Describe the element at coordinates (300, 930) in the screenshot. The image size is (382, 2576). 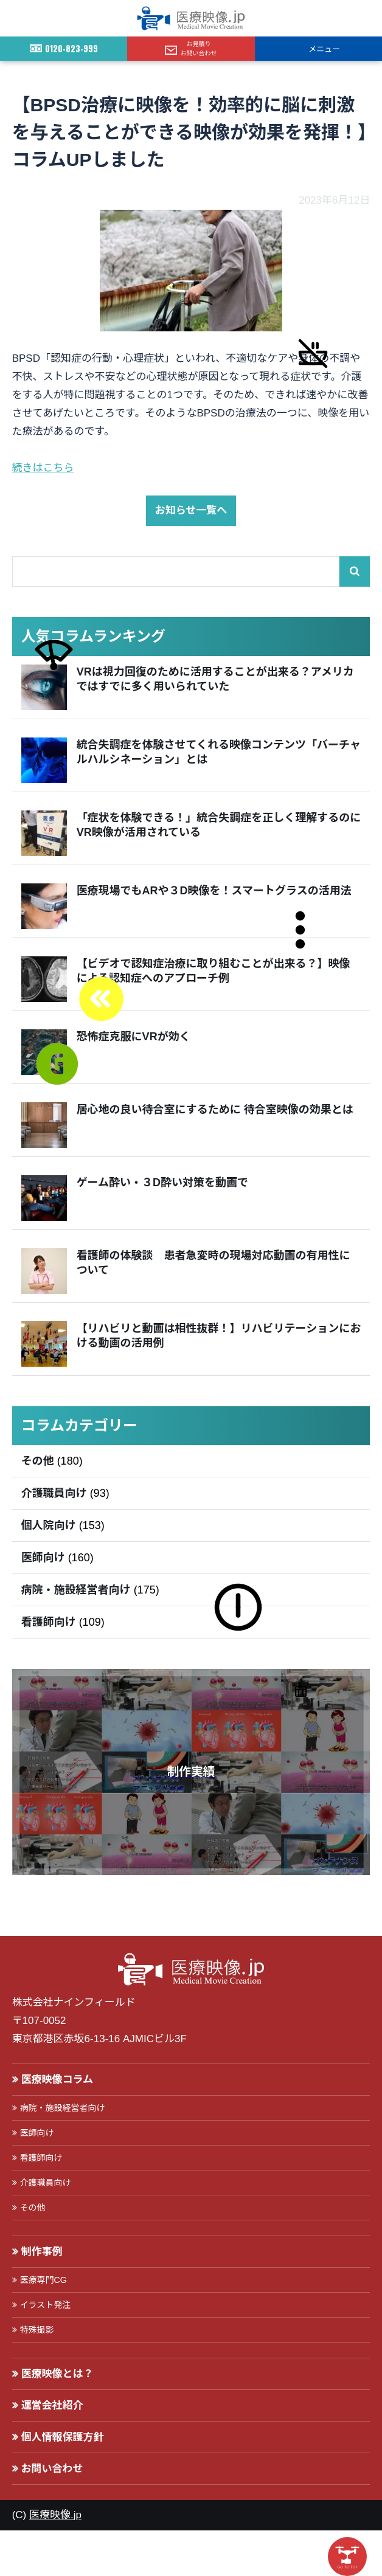
I see `access more options or actions` at that location.